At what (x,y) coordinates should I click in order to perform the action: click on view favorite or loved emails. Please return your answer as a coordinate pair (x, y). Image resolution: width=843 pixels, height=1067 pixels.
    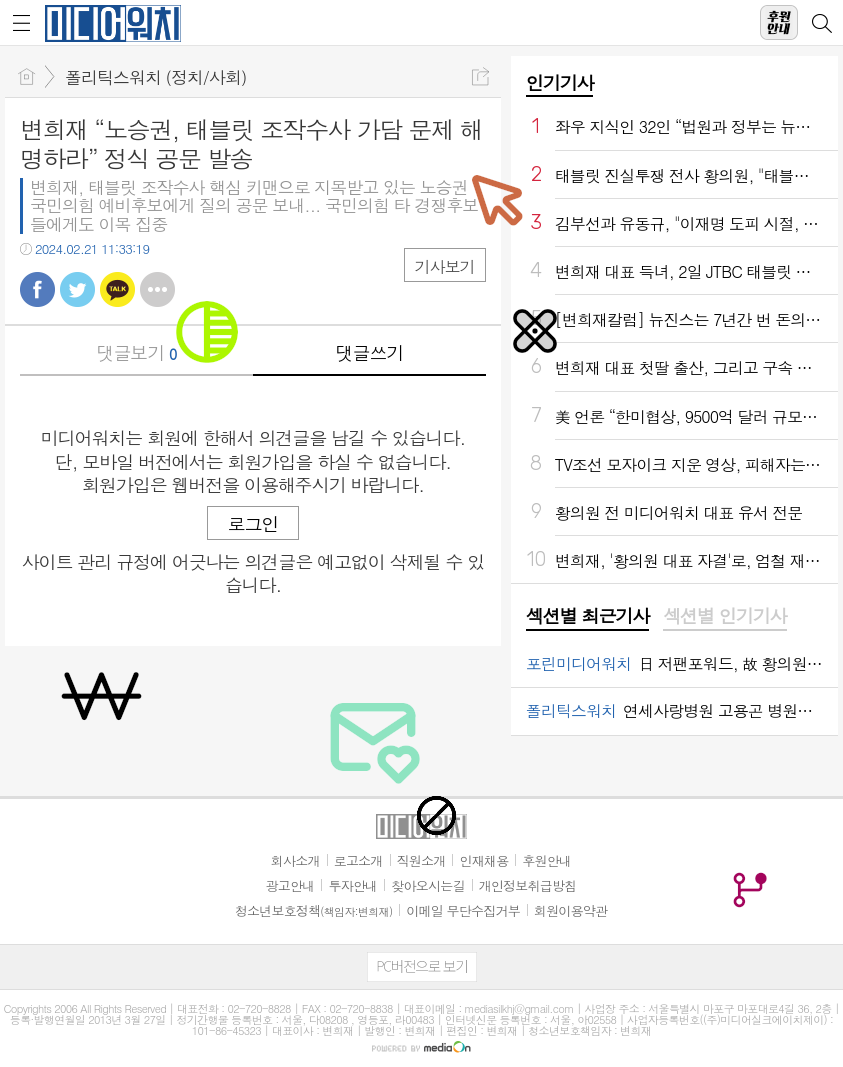
    Looking at the image, I should click on (373, 737).